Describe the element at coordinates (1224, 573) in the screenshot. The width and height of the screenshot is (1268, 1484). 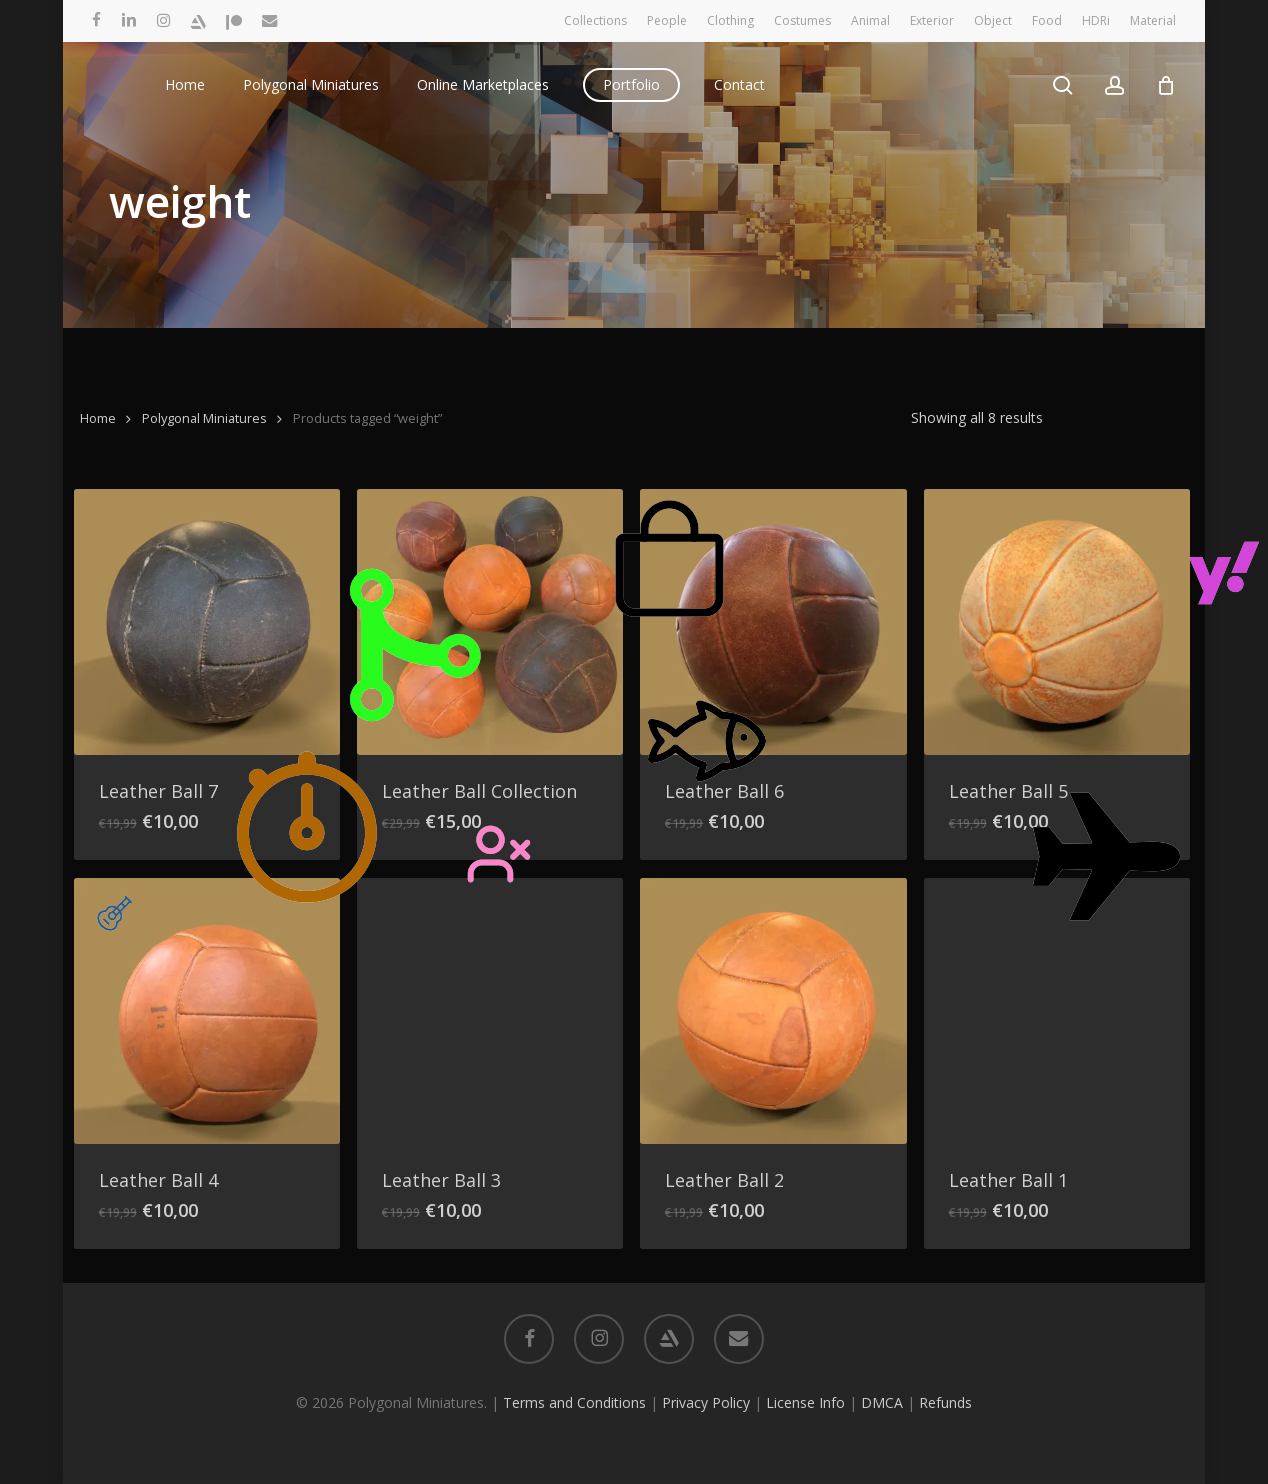
I see `open Yahoo app or website` at that location.